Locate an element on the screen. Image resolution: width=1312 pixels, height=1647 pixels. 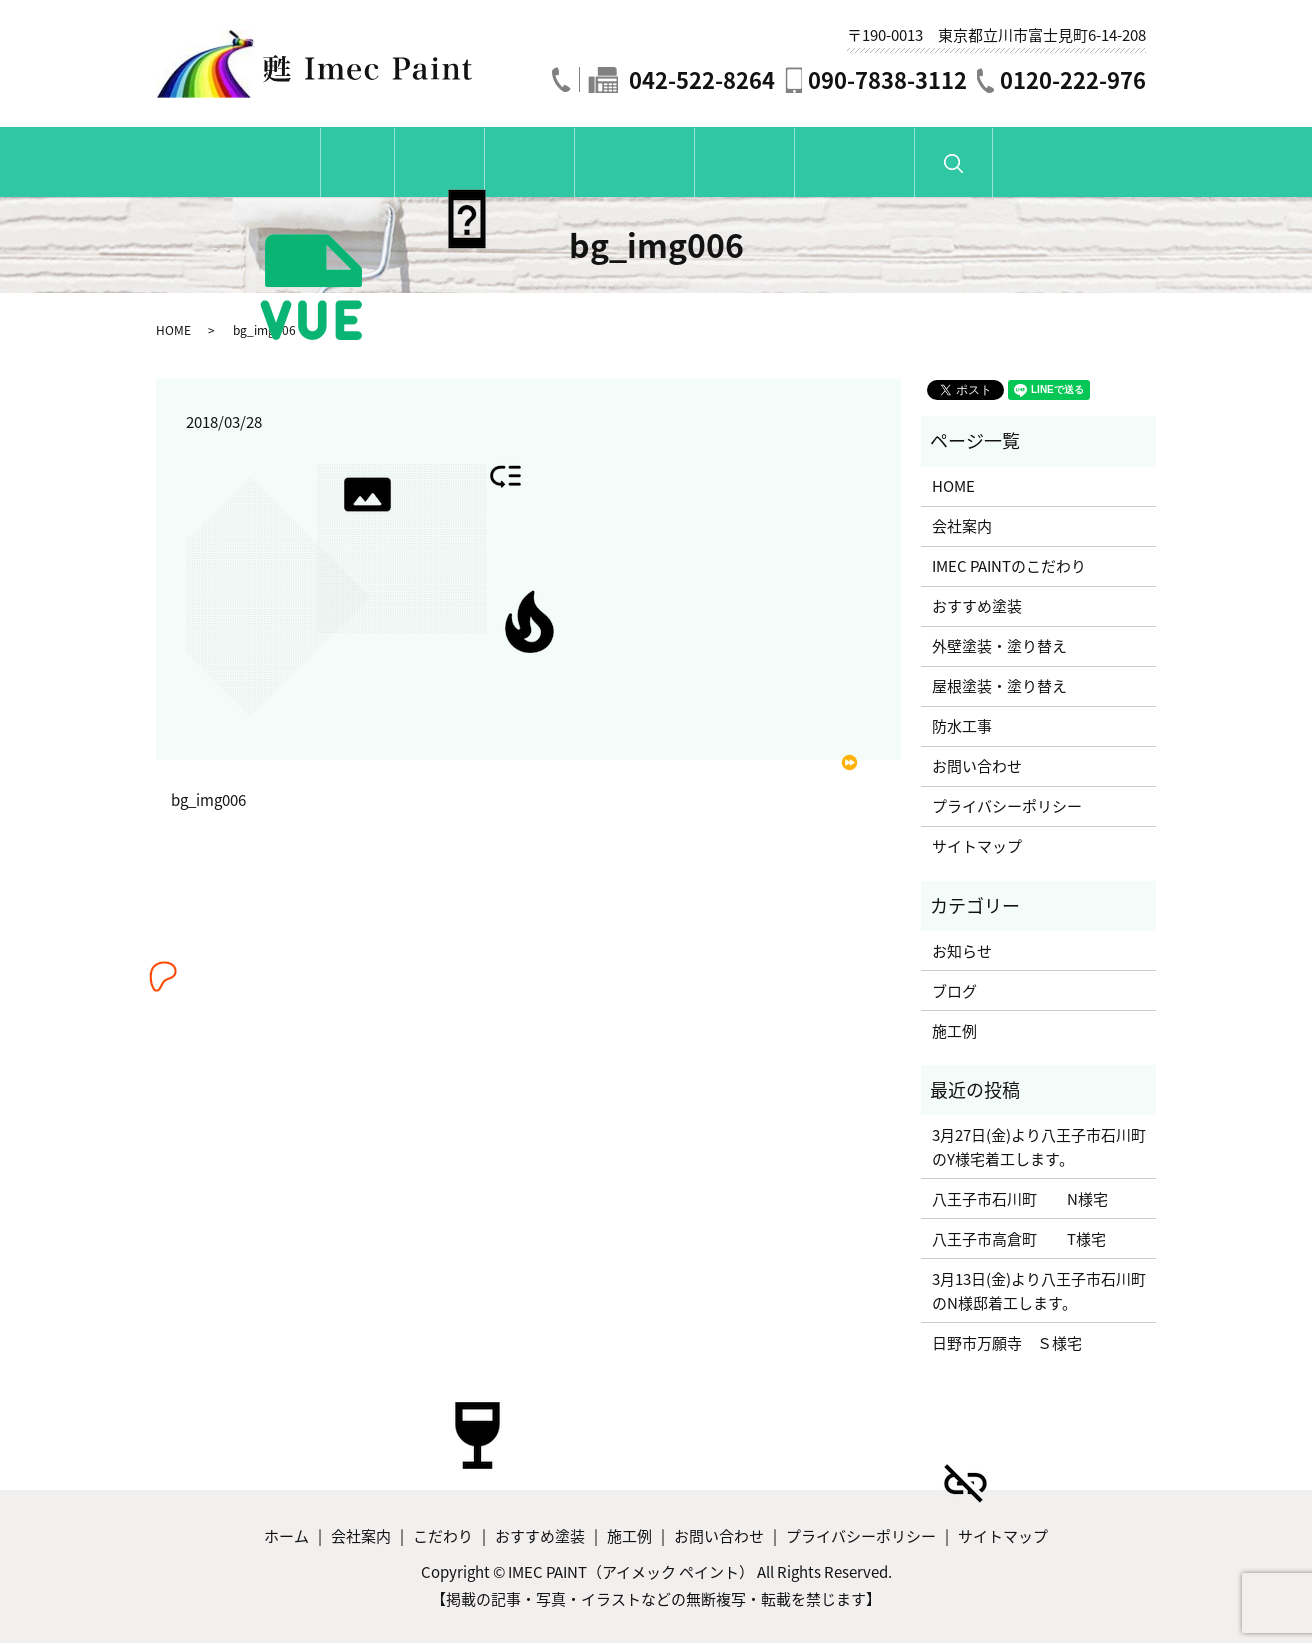
visit patreon page is located at coordinates (162, 976).